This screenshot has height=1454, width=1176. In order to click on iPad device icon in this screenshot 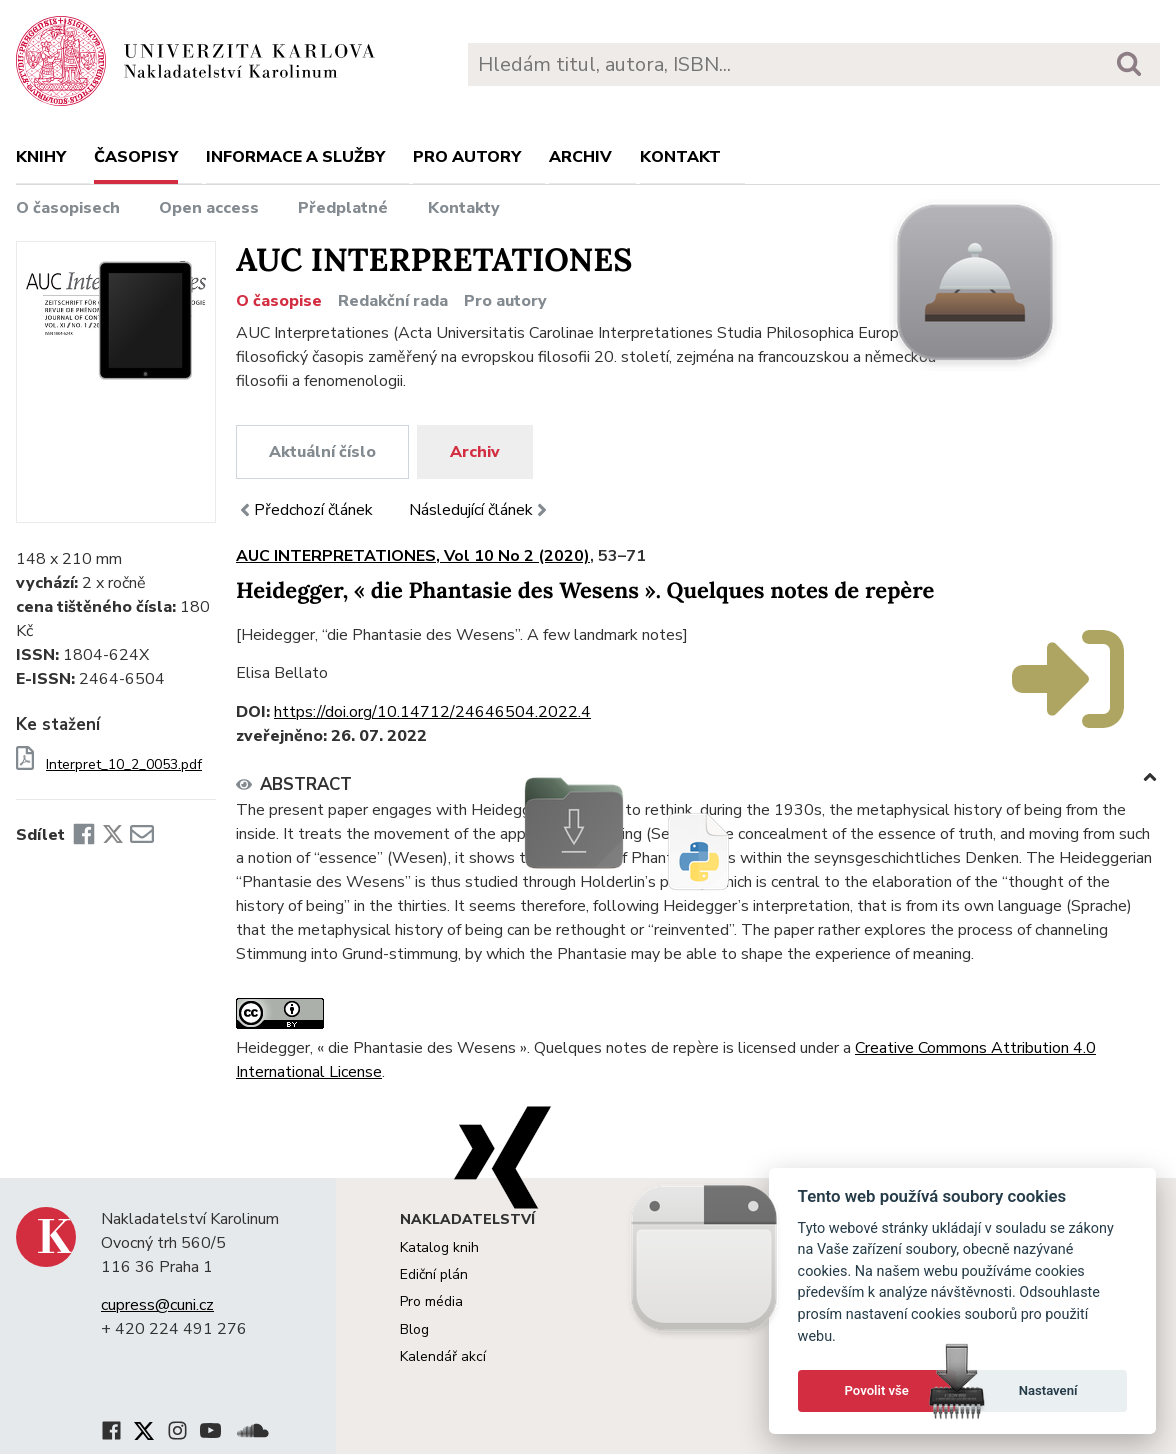, I will do `click(145, 320)`.